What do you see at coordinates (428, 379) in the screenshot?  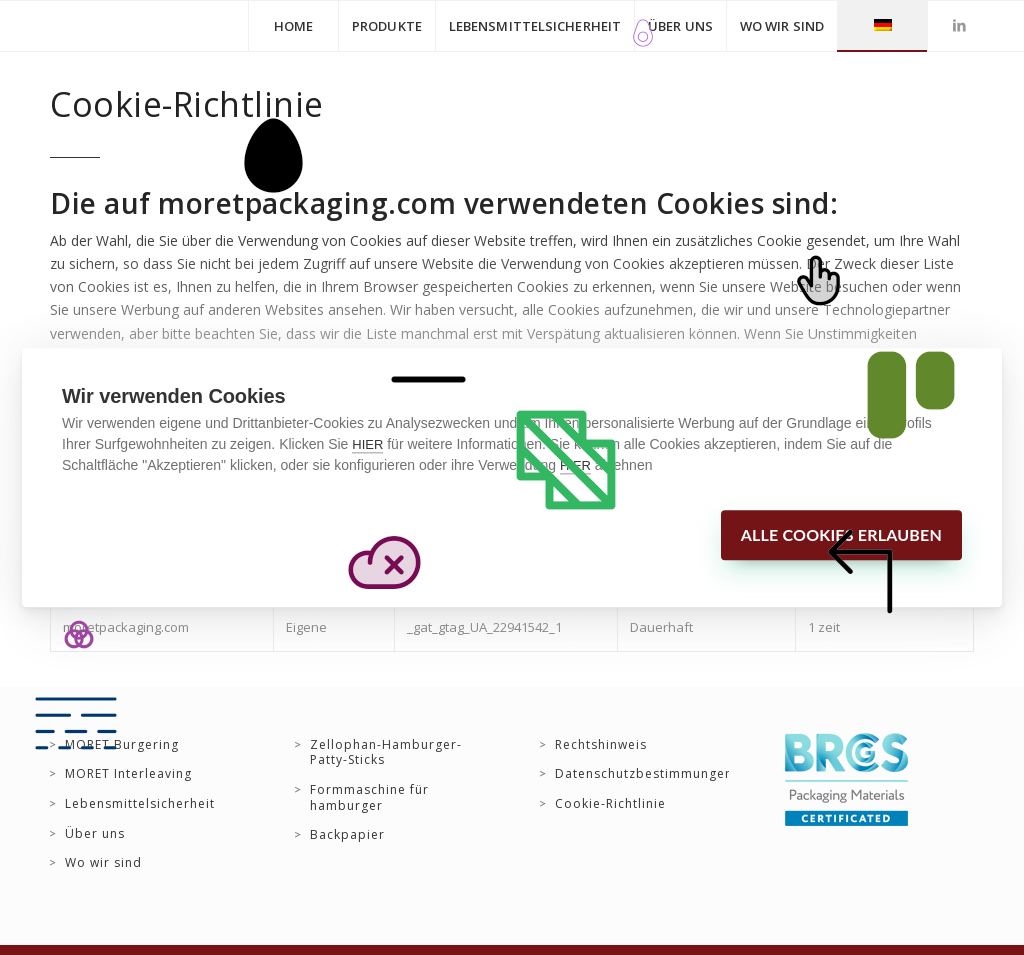 I see `decrease quantity or value` at bounding box center [428, 379].